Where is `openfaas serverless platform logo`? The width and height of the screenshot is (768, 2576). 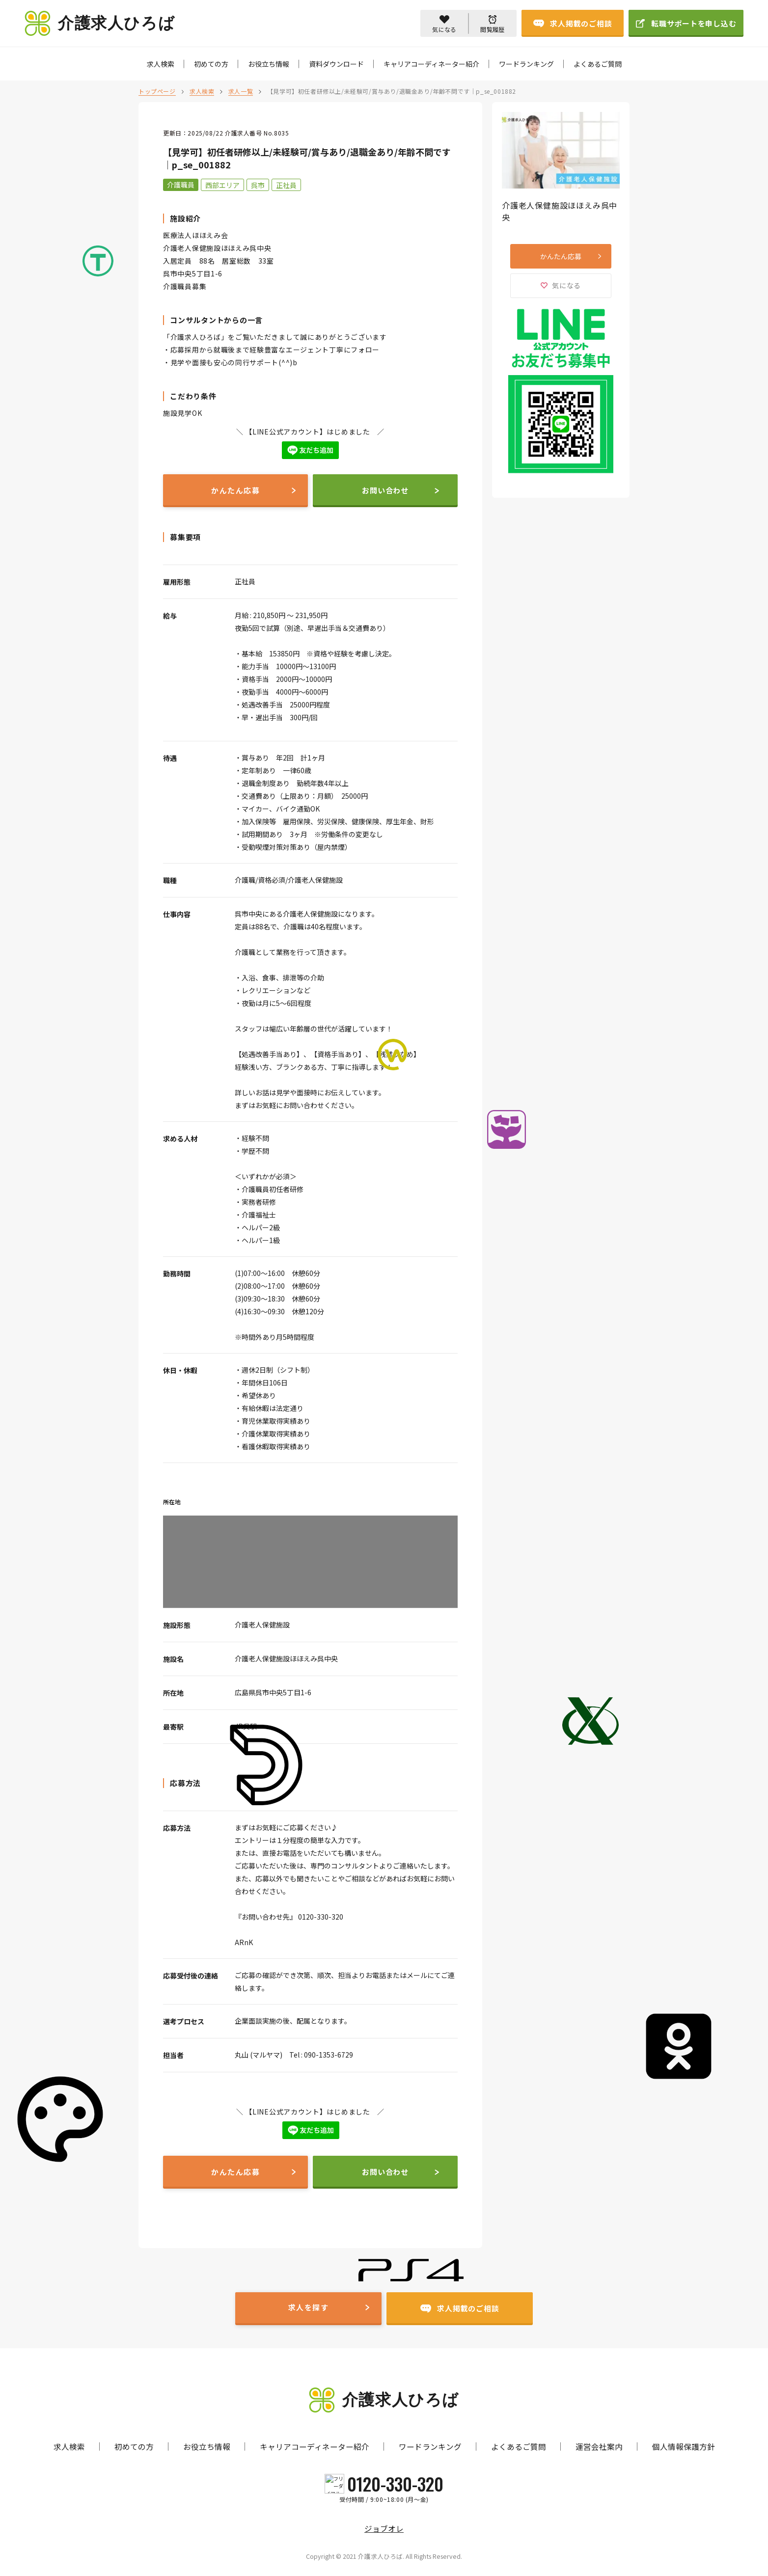 openfaas serverless platform logo is located at coordinates (506, 1129).